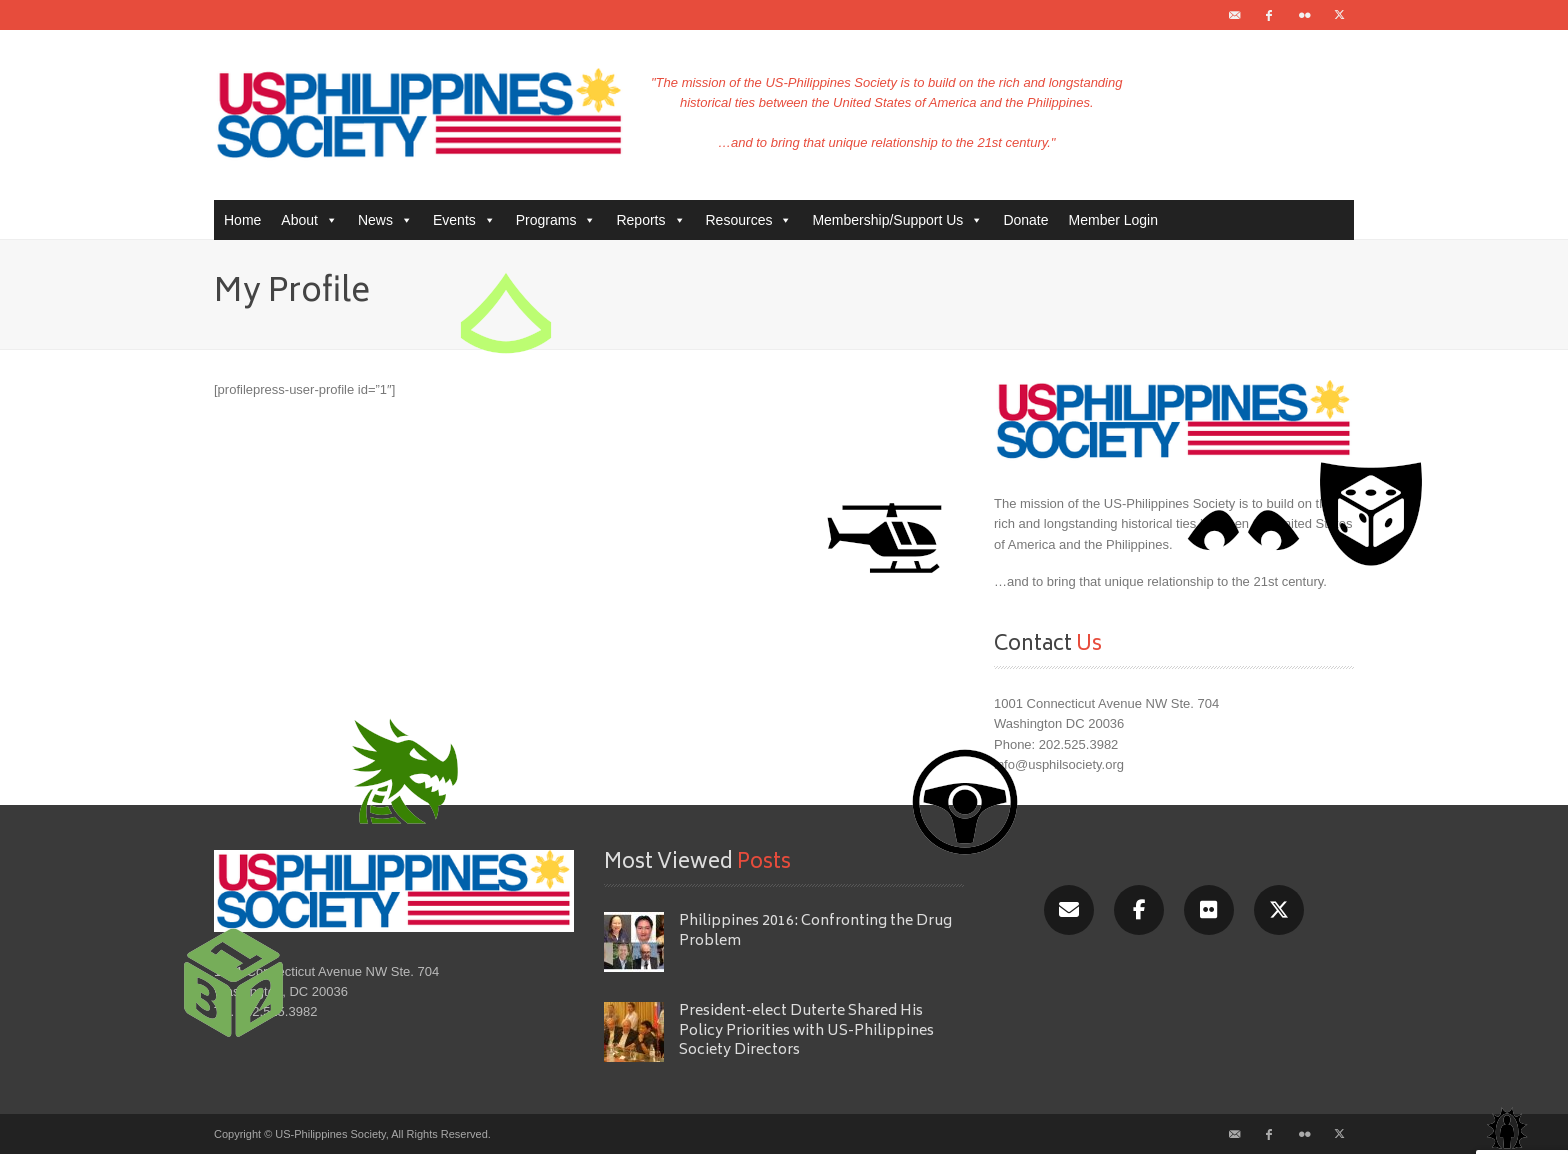  What do you see at coordinates (1242, 534) in the screenshot?
I see `indicates a worried or anxious state` at bounding box center [1242, 534].